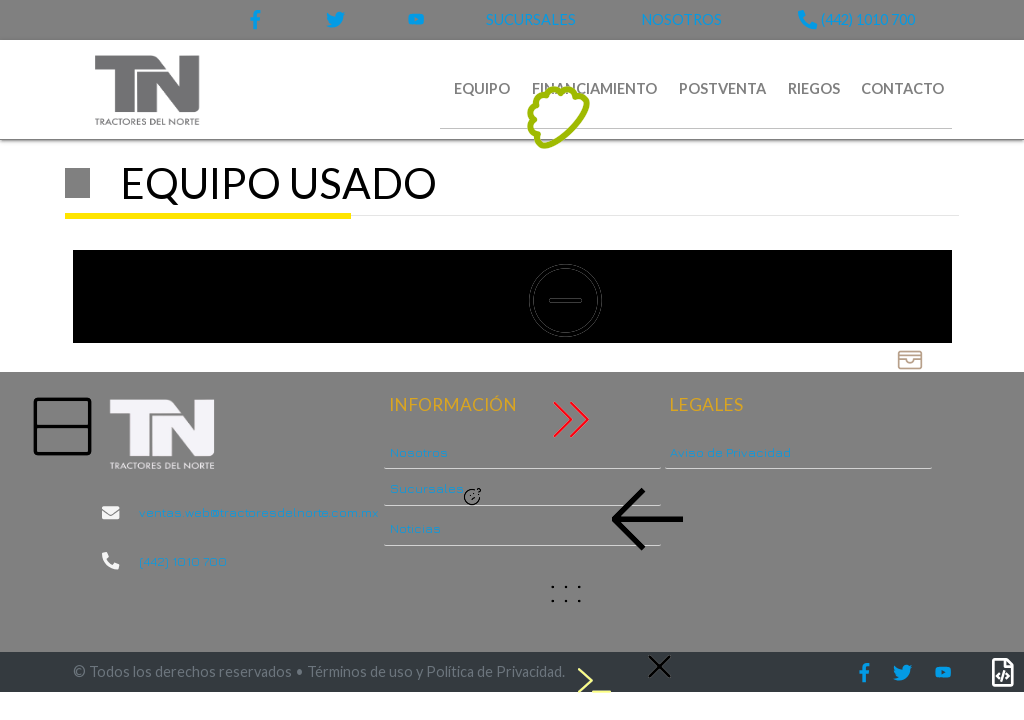  Describe the element at coordinates (647, 516) in the screenshot. I see `go back to the previous screen` at that location.